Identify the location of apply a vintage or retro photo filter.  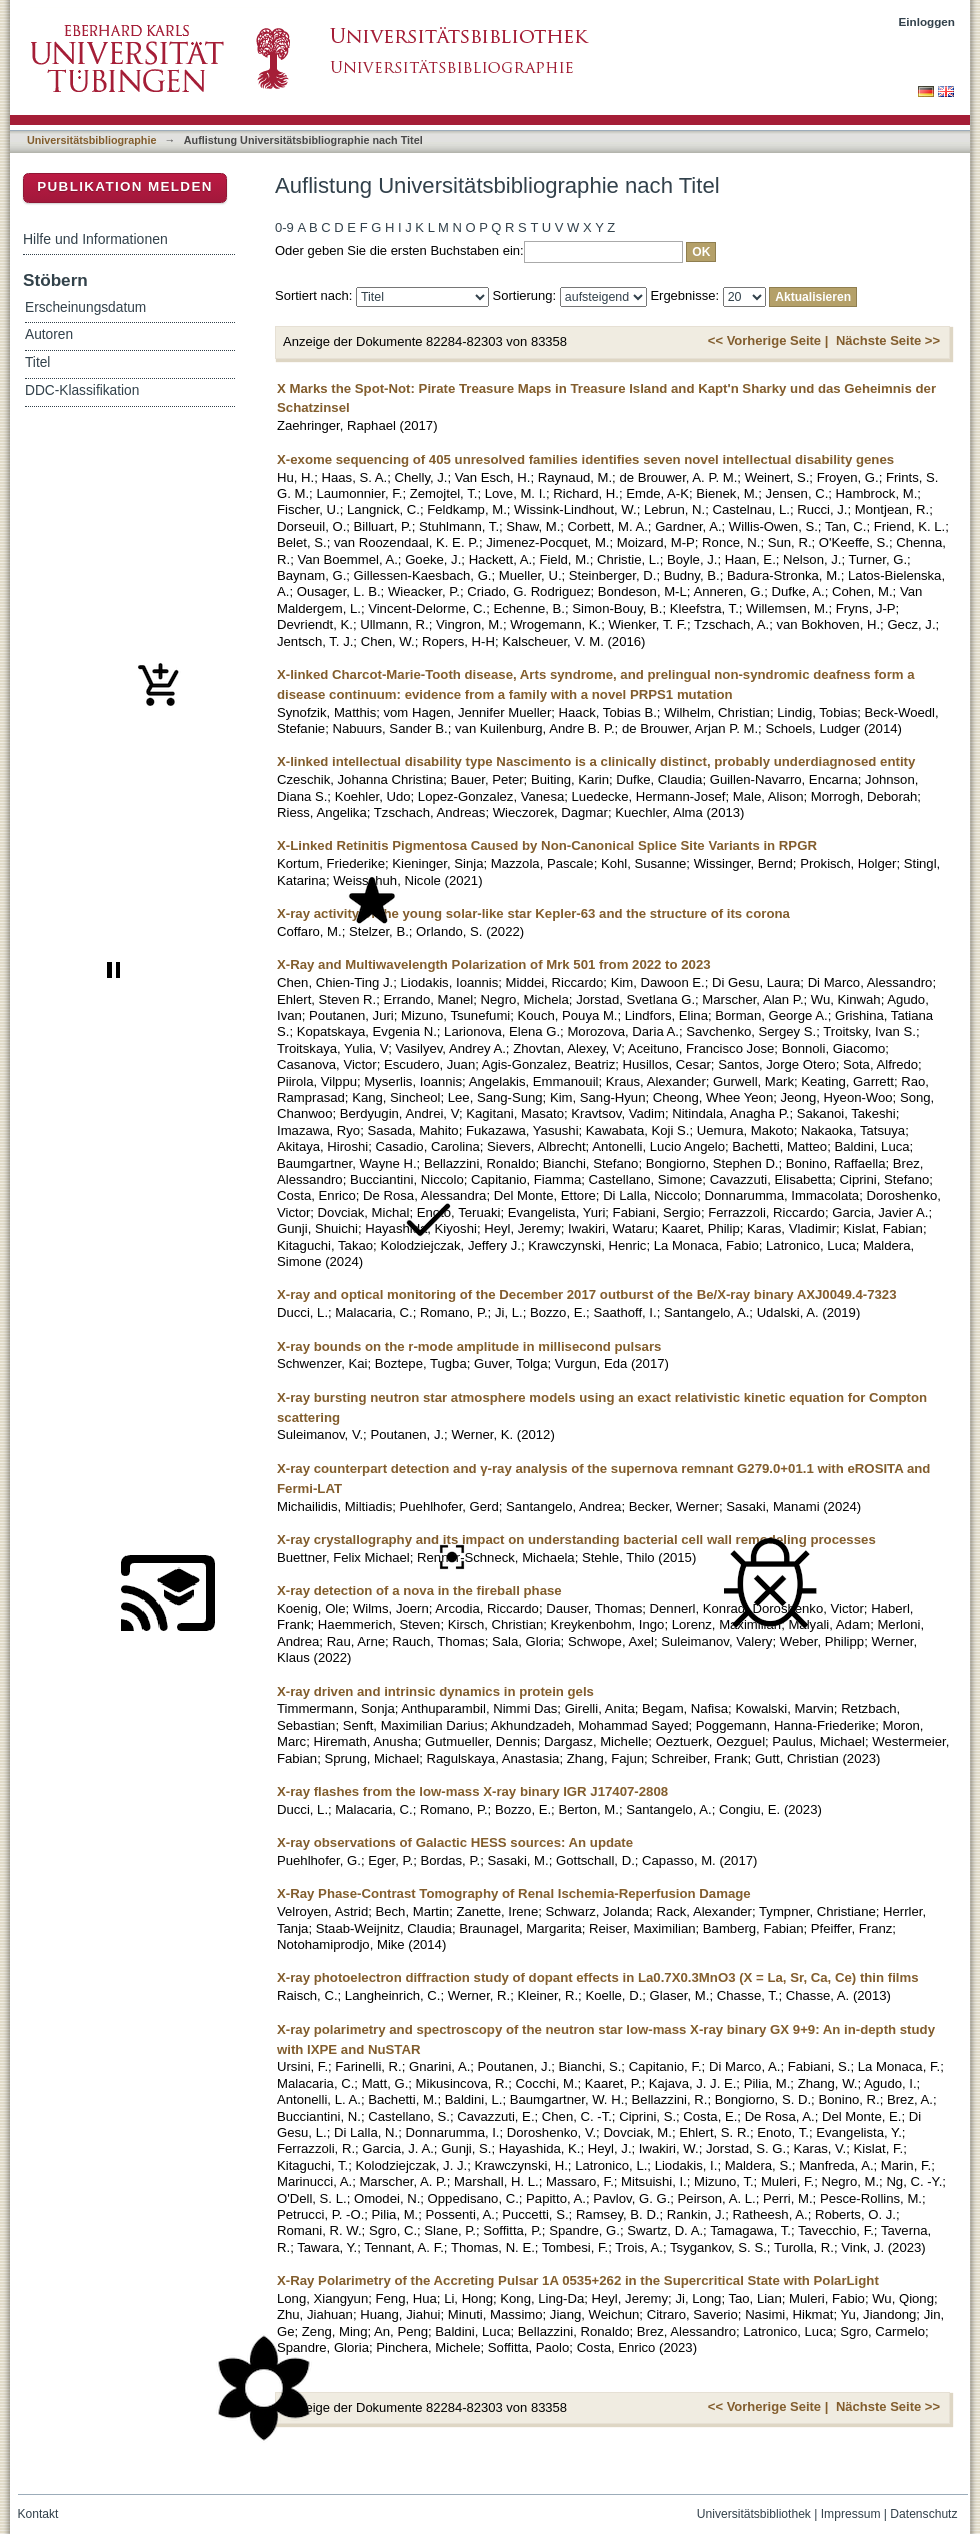
(264, 2388).